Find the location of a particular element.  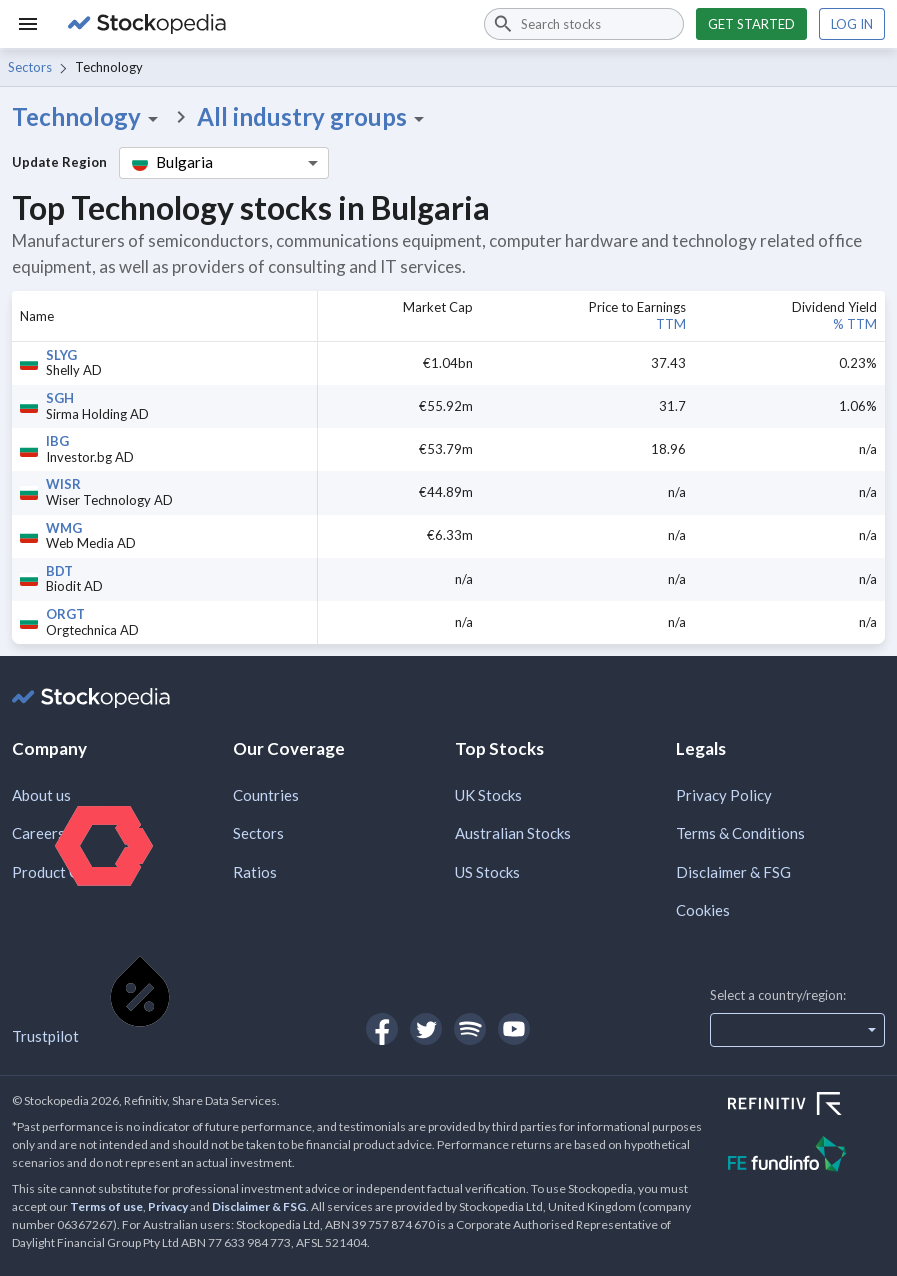

indicates current humidity level is located at coordinates (140, 994).